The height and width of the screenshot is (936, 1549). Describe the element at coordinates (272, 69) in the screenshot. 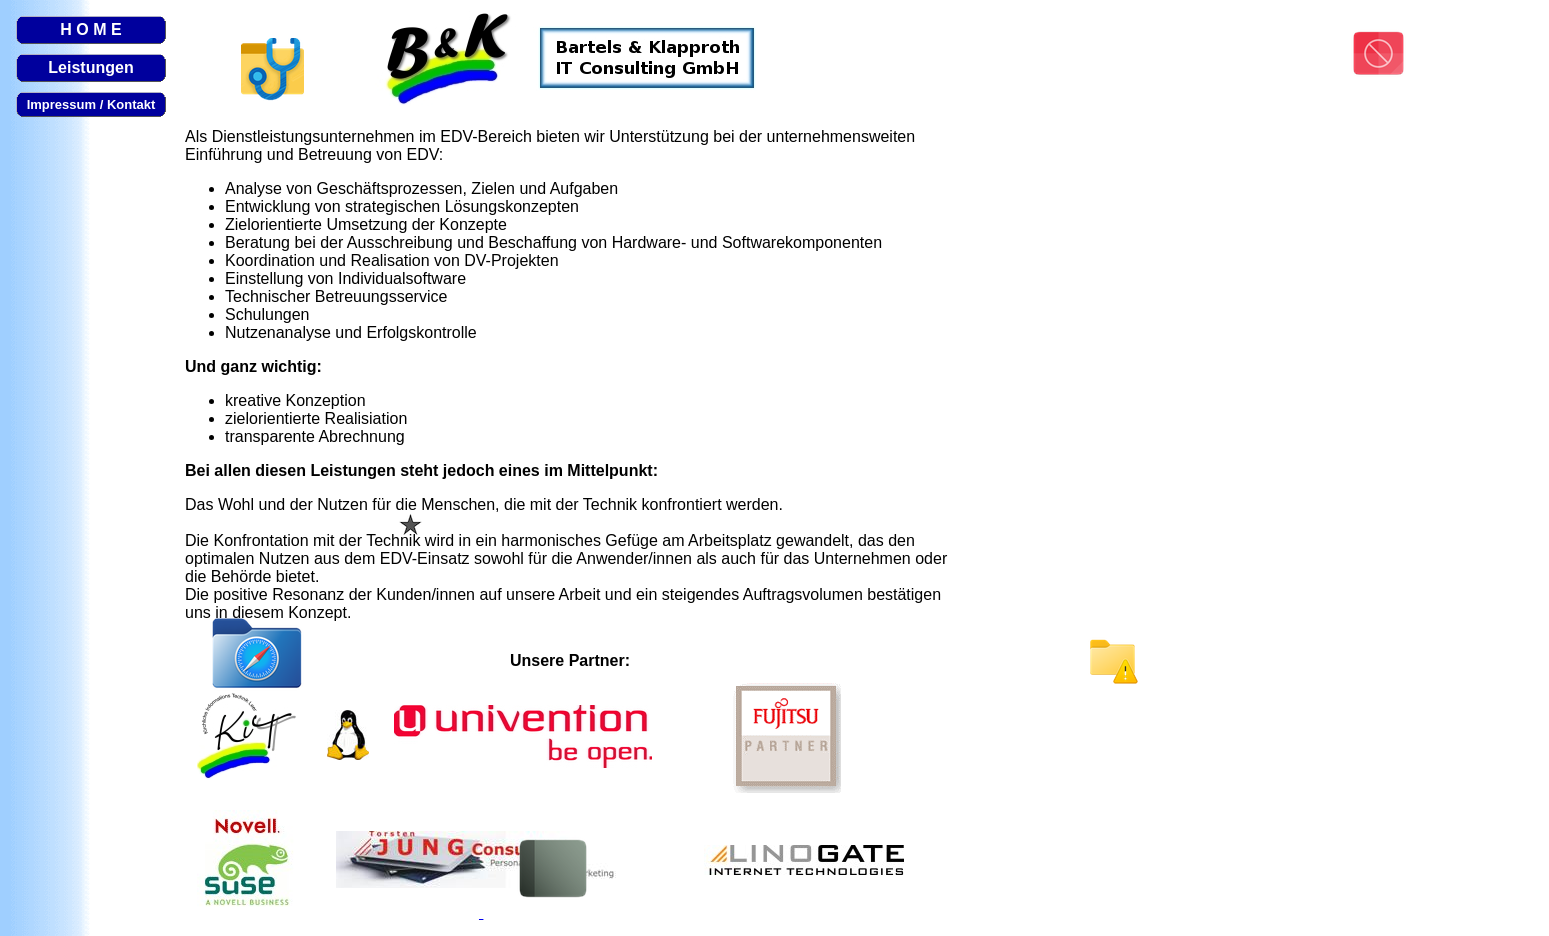

I see `access system recovery tools and files` at that location.